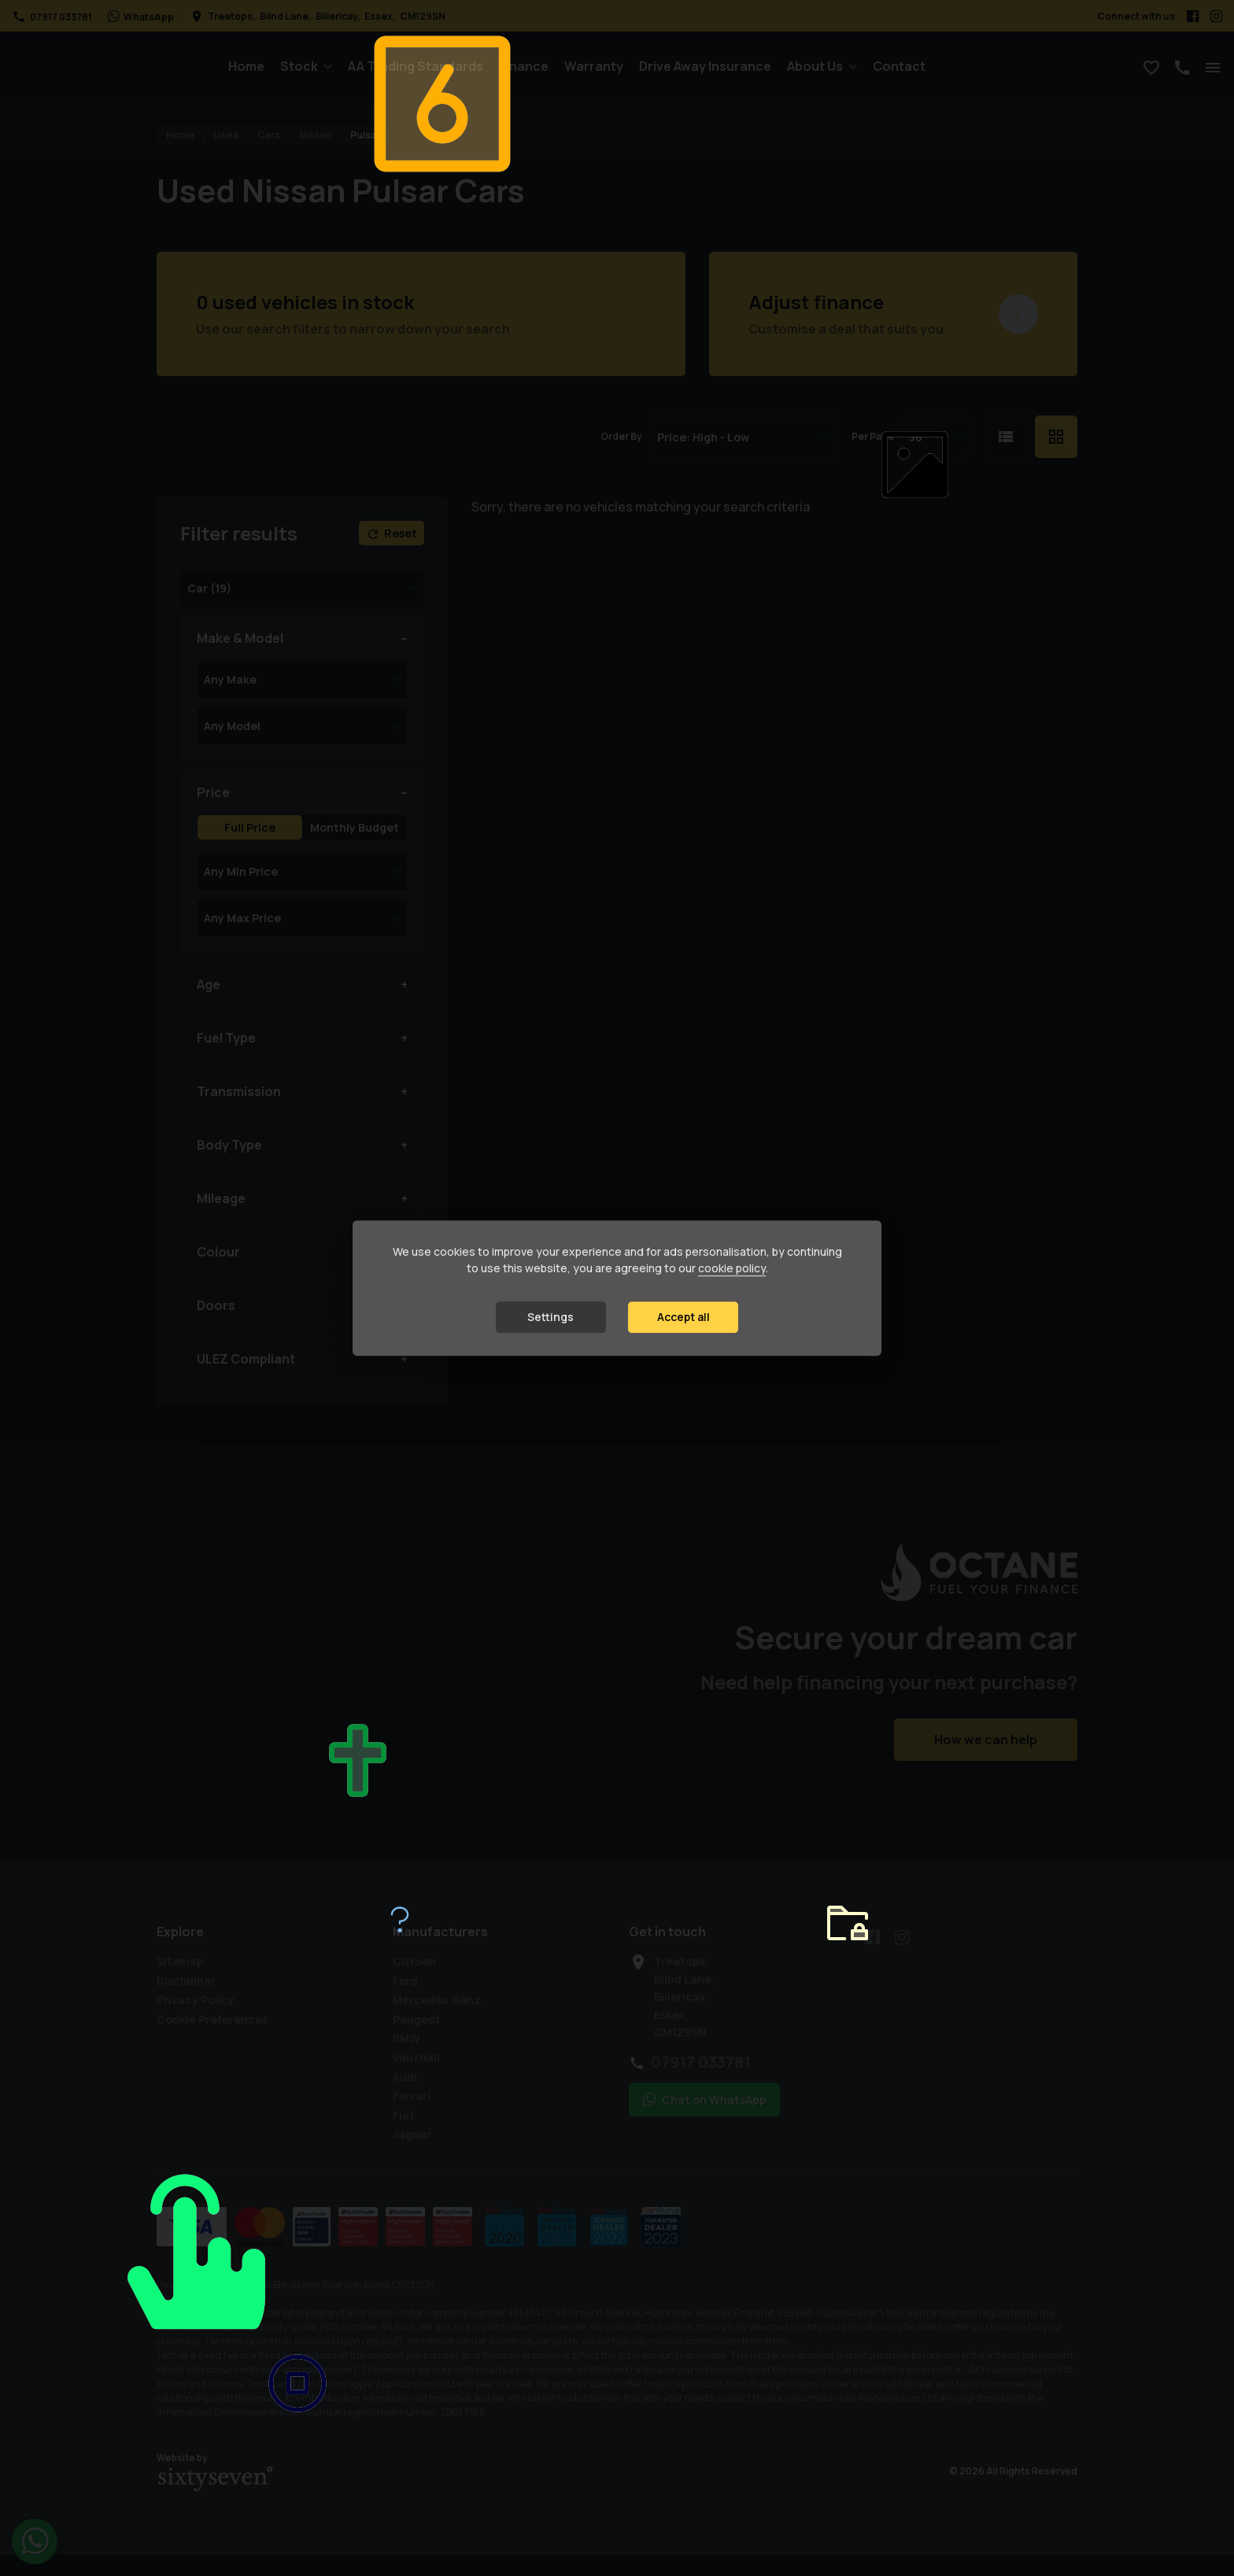 Image resolution: width=1234 pixels, height=2576 pixels. I want to click on view image or photo, so click(914, 464).